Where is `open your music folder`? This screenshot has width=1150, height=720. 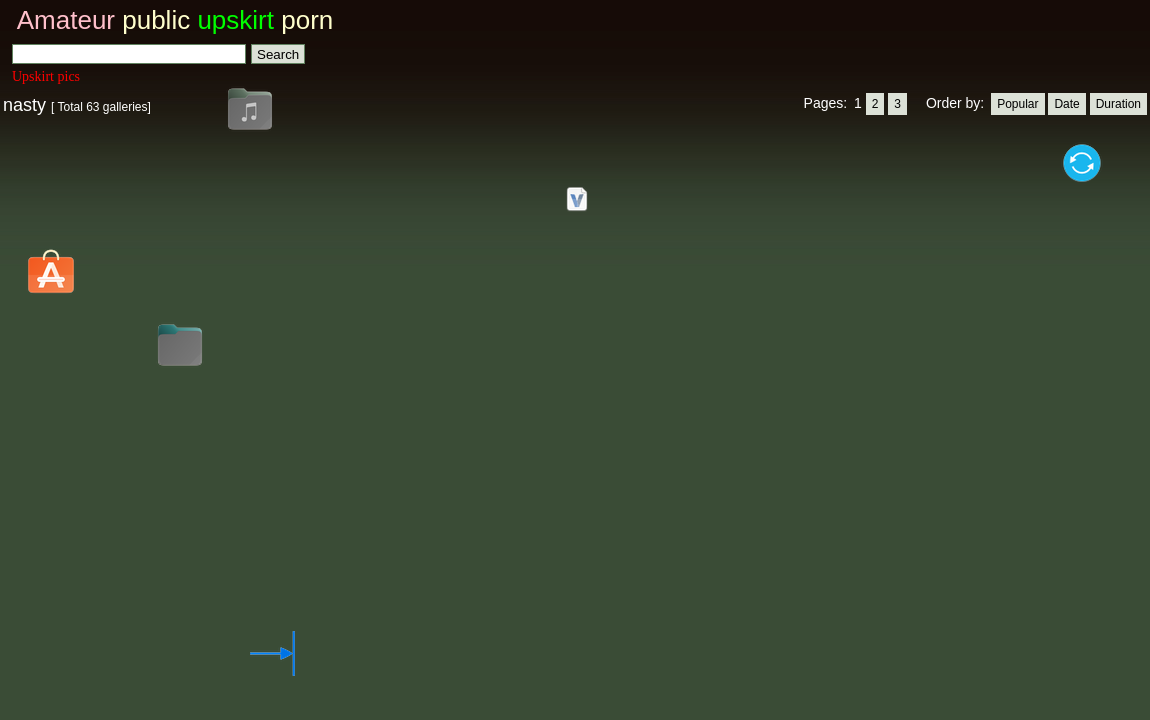
open your music folder is located at coordinates (250, 109).